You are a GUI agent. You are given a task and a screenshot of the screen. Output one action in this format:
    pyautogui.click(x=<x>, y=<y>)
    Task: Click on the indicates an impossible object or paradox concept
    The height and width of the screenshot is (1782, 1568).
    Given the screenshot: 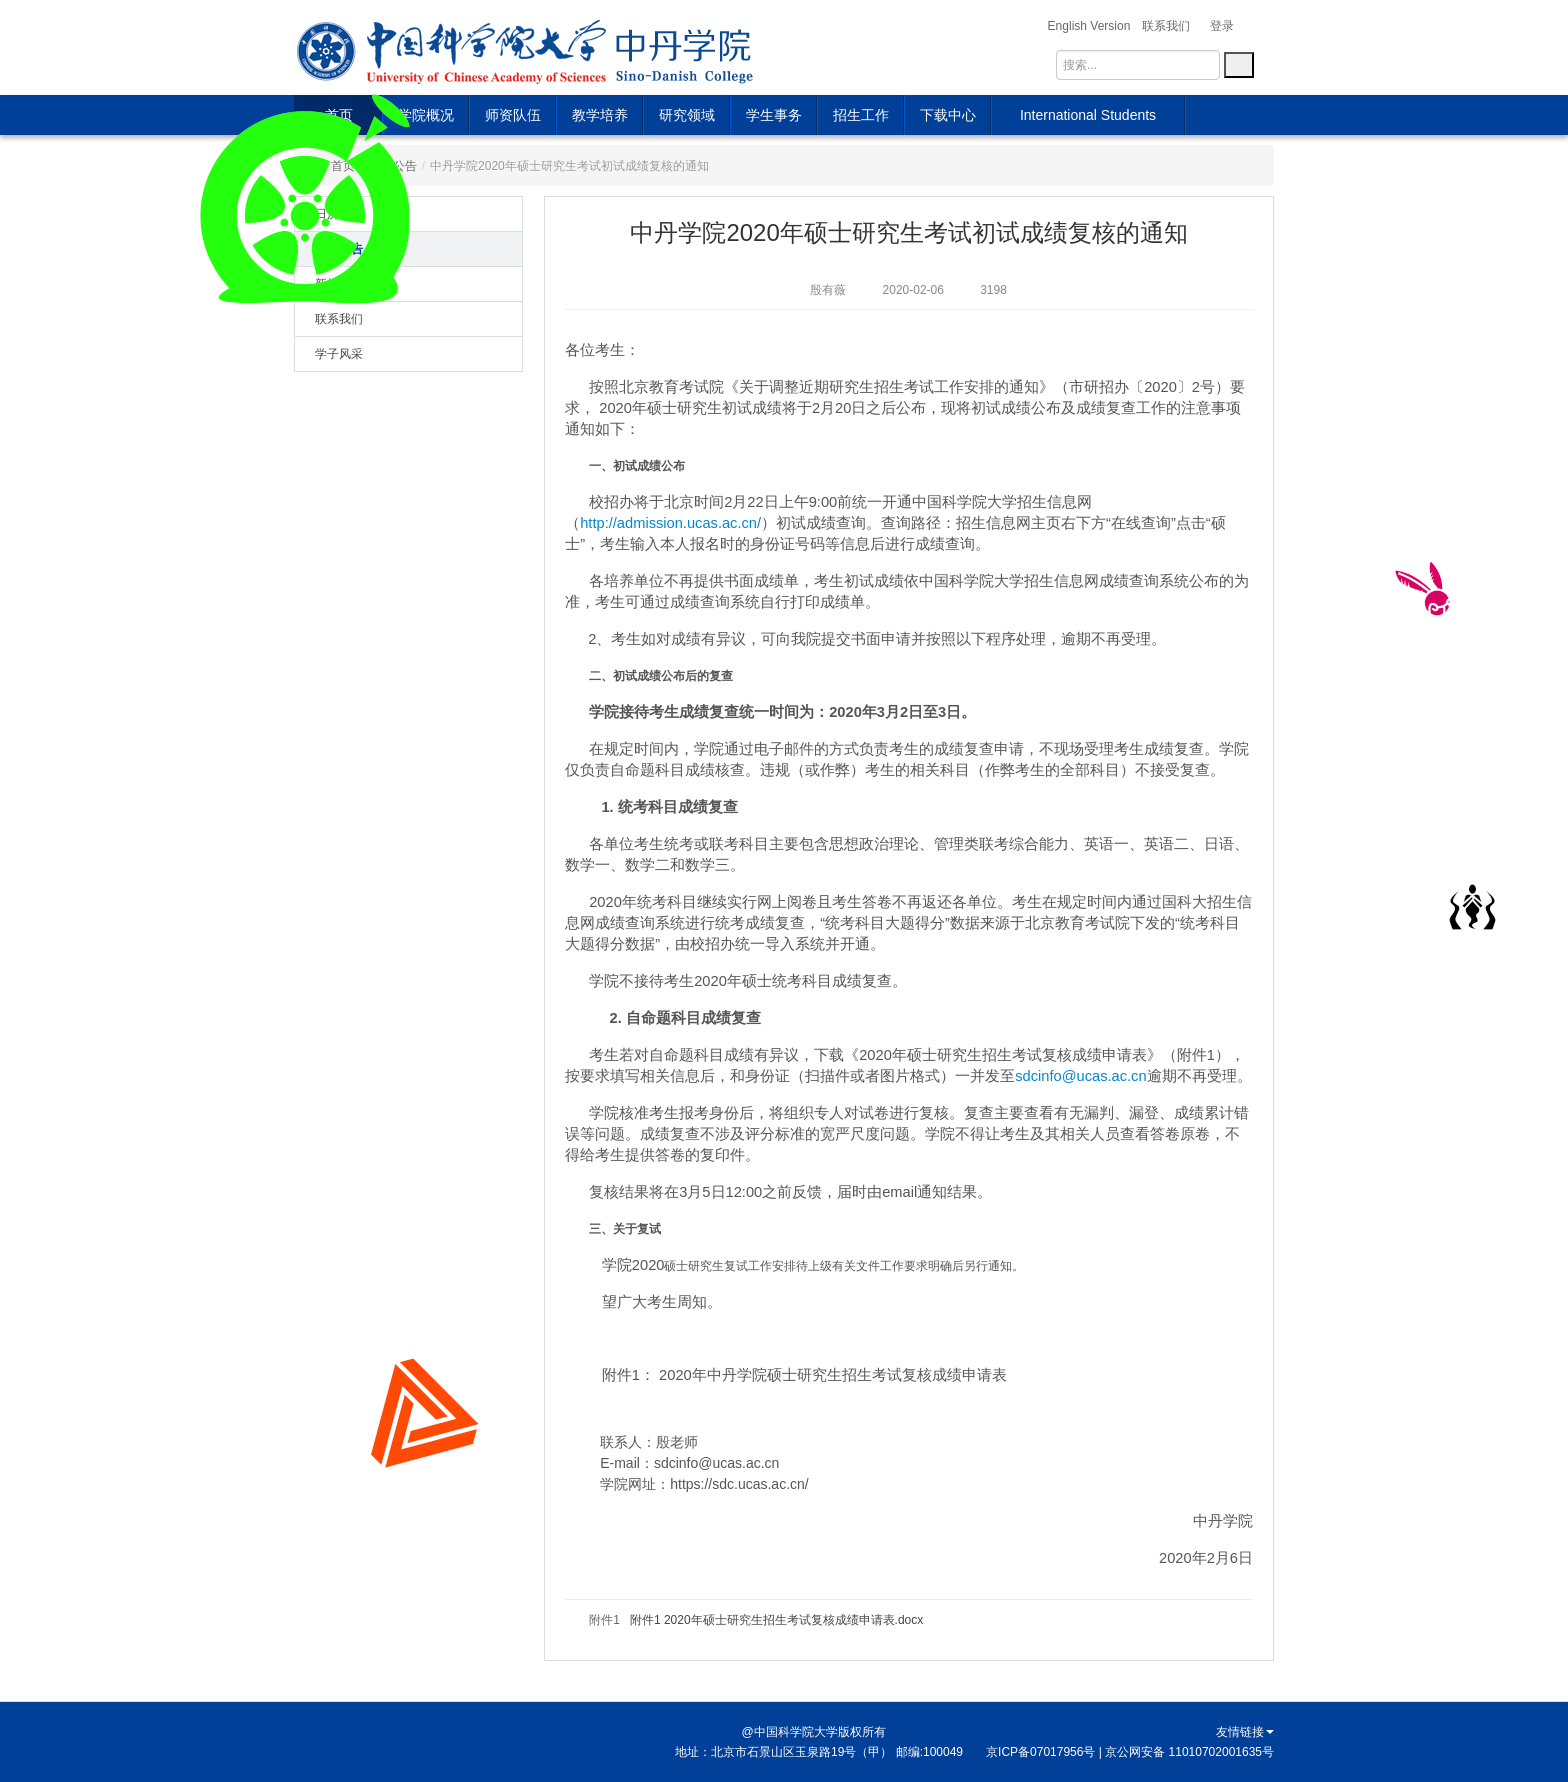 What is the action you would take?
    pyautogui.click(x=424, y=1413)
    